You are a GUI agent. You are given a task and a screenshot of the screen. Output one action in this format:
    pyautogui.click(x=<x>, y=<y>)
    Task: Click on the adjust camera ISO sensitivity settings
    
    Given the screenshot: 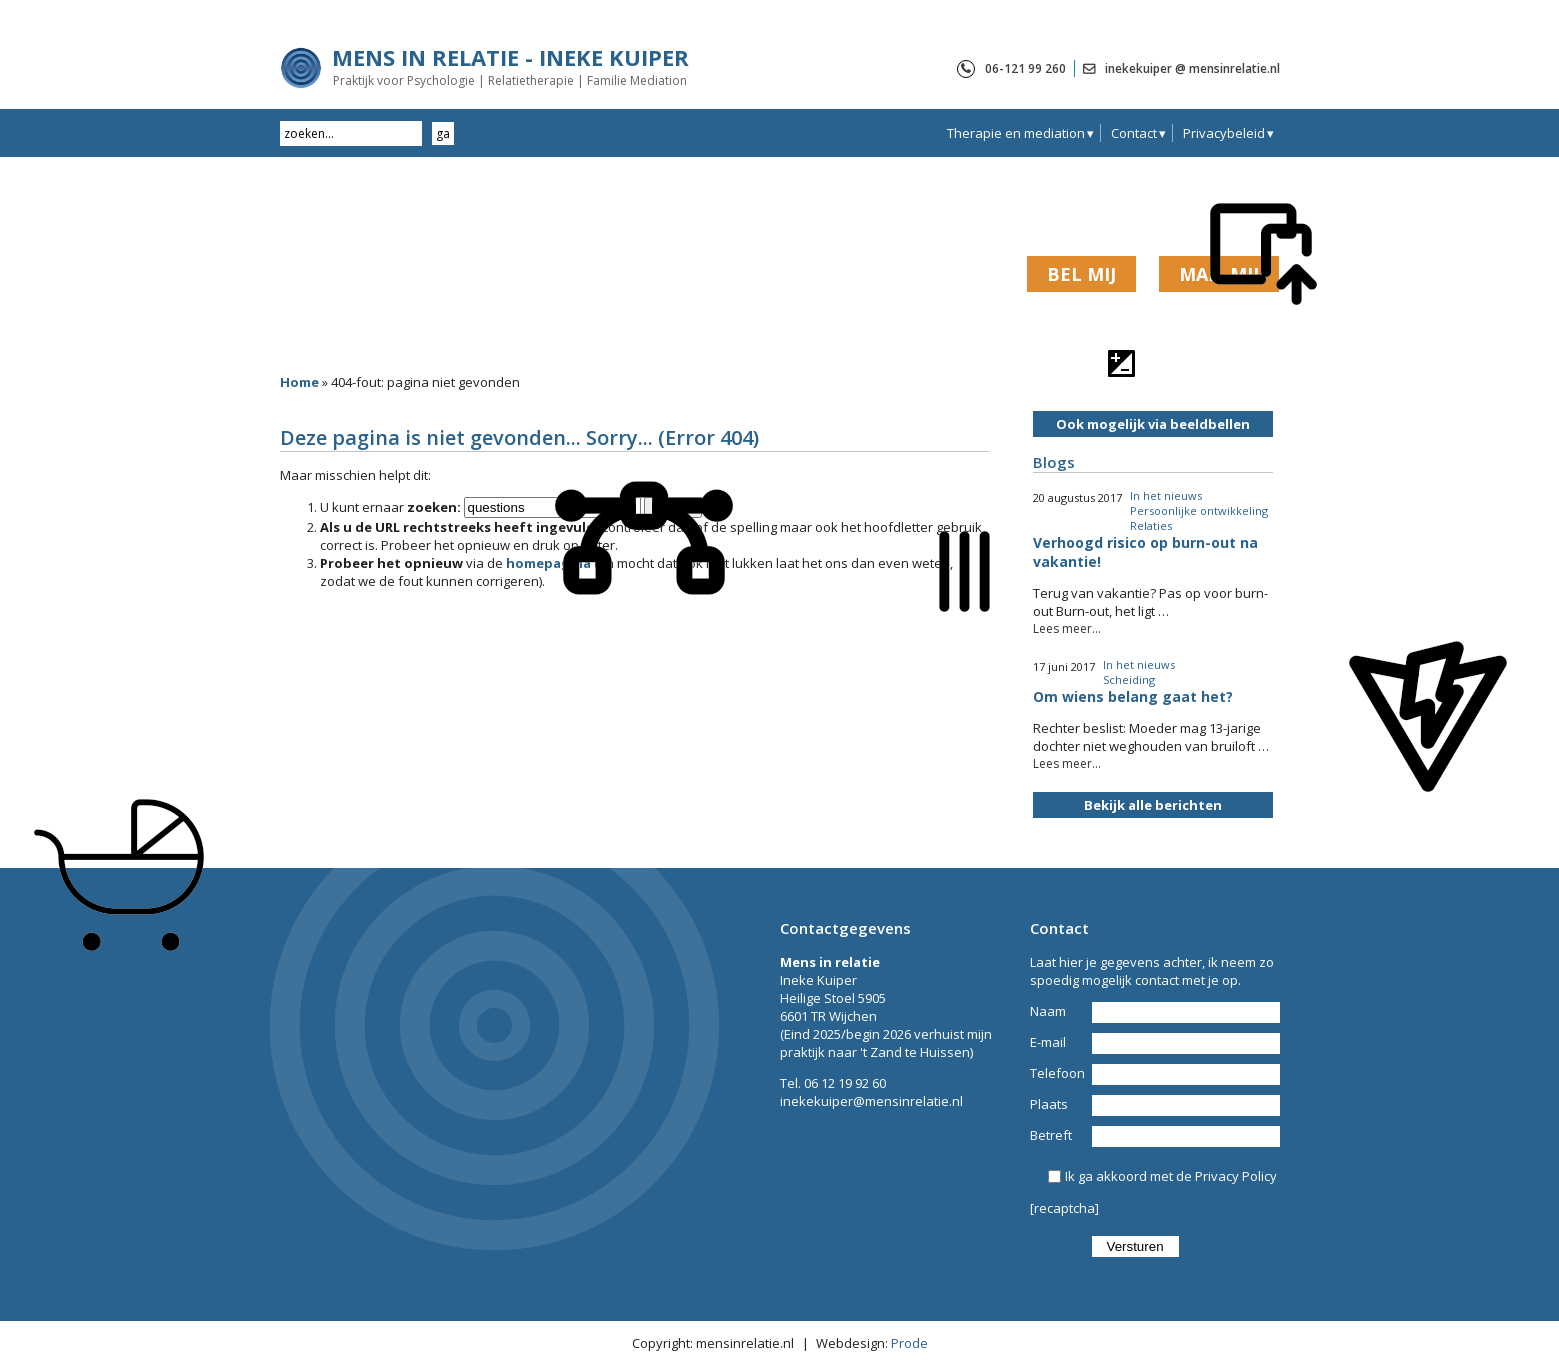 What is the action you would take?
    pyautogui.click(x=1121, y=363)
    